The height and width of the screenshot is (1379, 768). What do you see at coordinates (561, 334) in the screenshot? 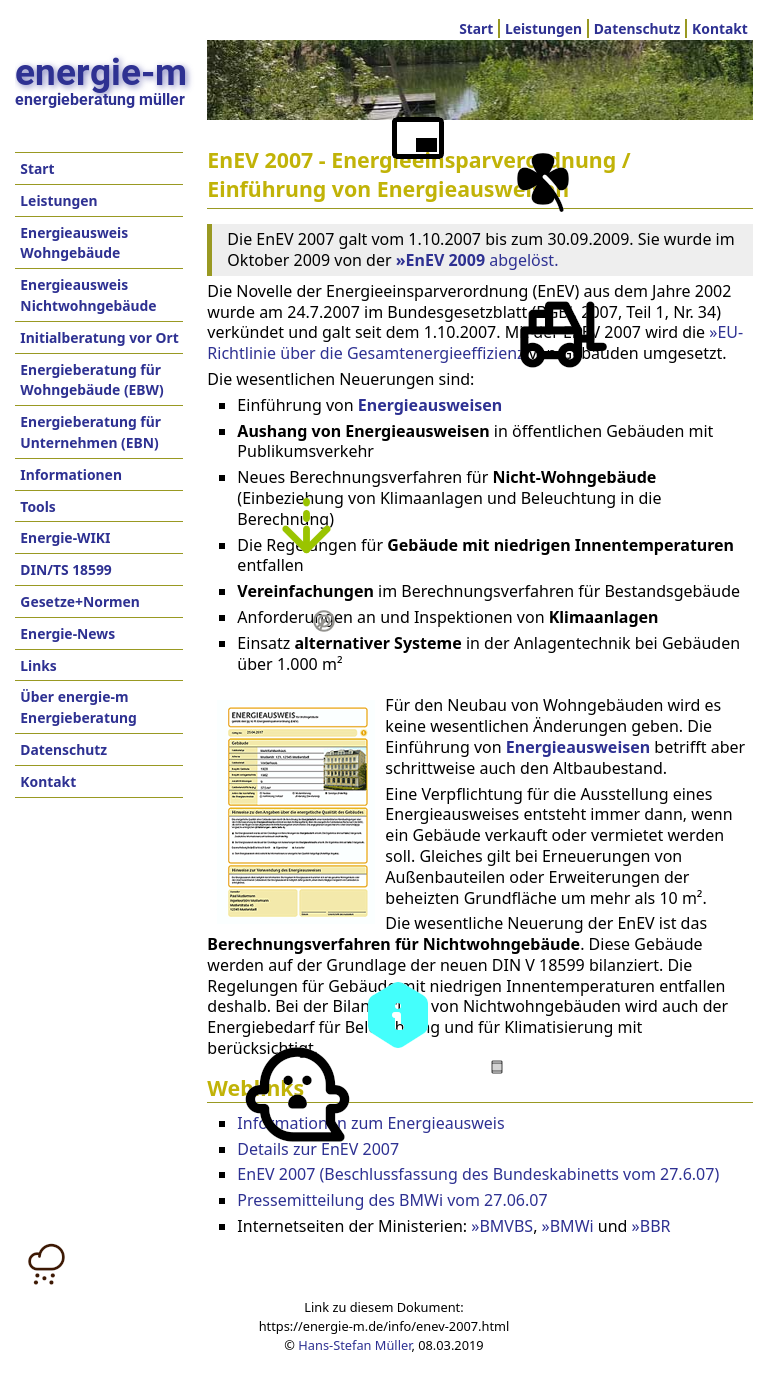
I see `access warehouse or inventory management` at bounding box center [561, 334].